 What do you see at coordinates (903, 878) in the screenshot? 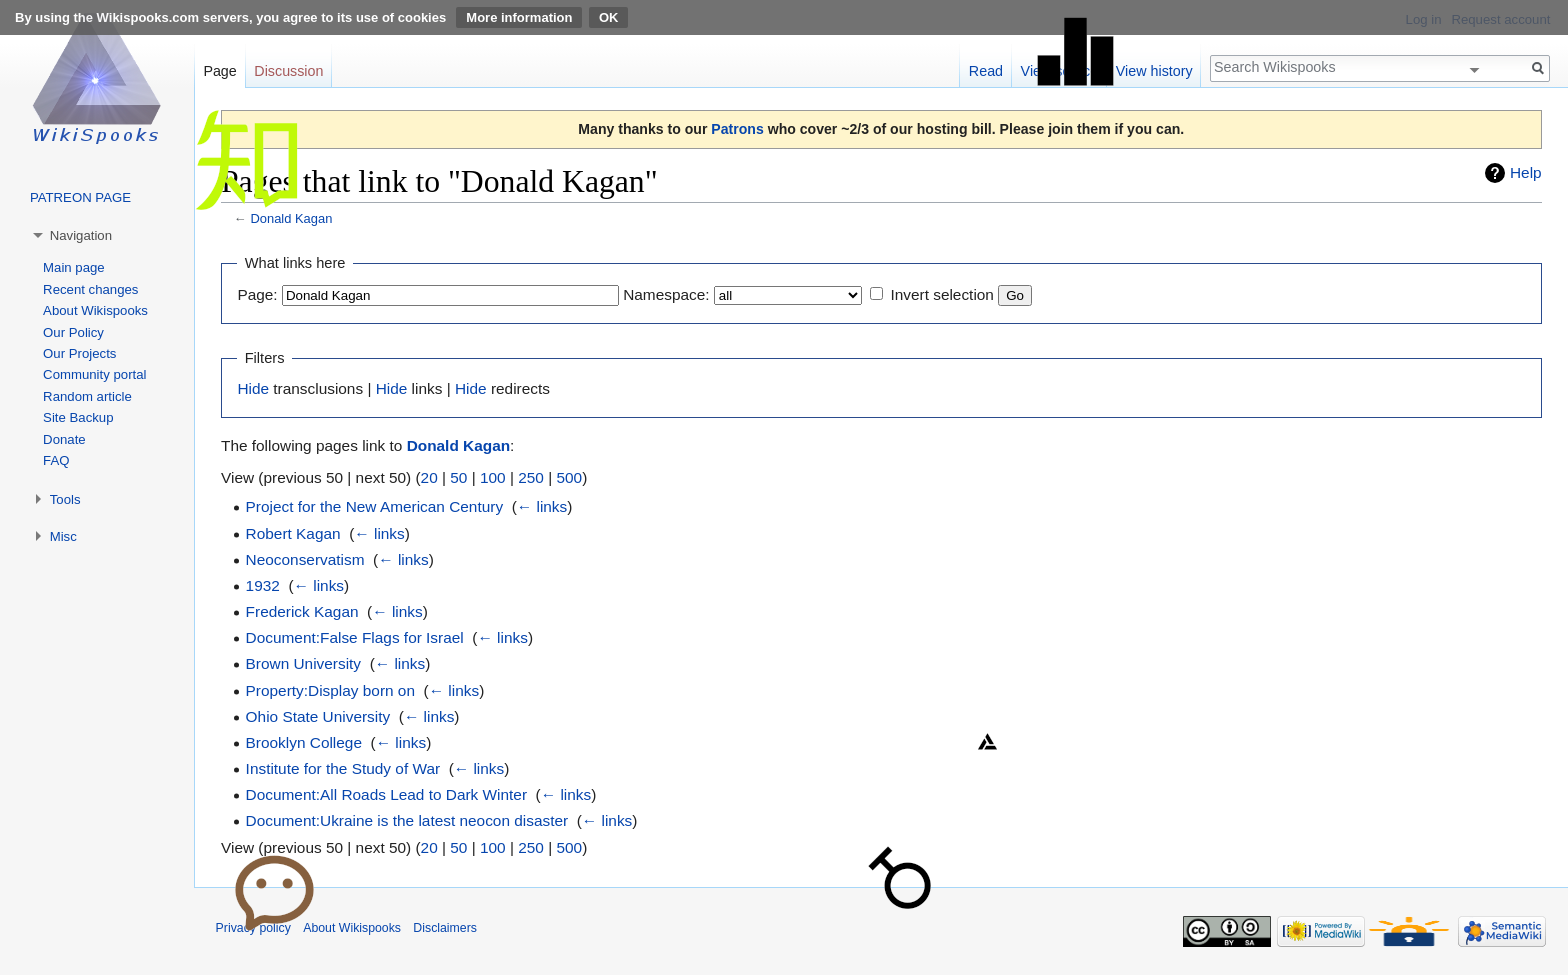
I see `indicates transgender or travesti gender identity` at bounding box center [903, 878].